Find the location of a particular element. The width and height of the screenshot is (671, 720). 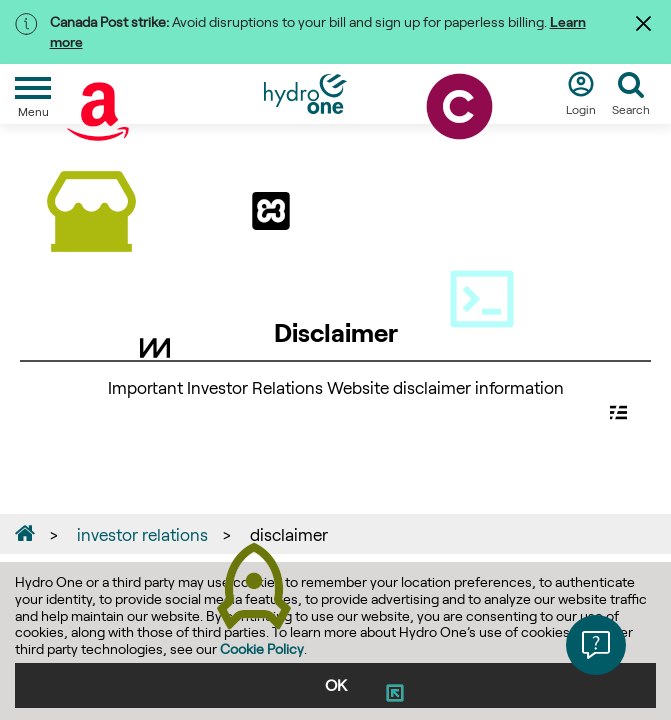

indicates copyrighted content is located at coordinates (459, 106).